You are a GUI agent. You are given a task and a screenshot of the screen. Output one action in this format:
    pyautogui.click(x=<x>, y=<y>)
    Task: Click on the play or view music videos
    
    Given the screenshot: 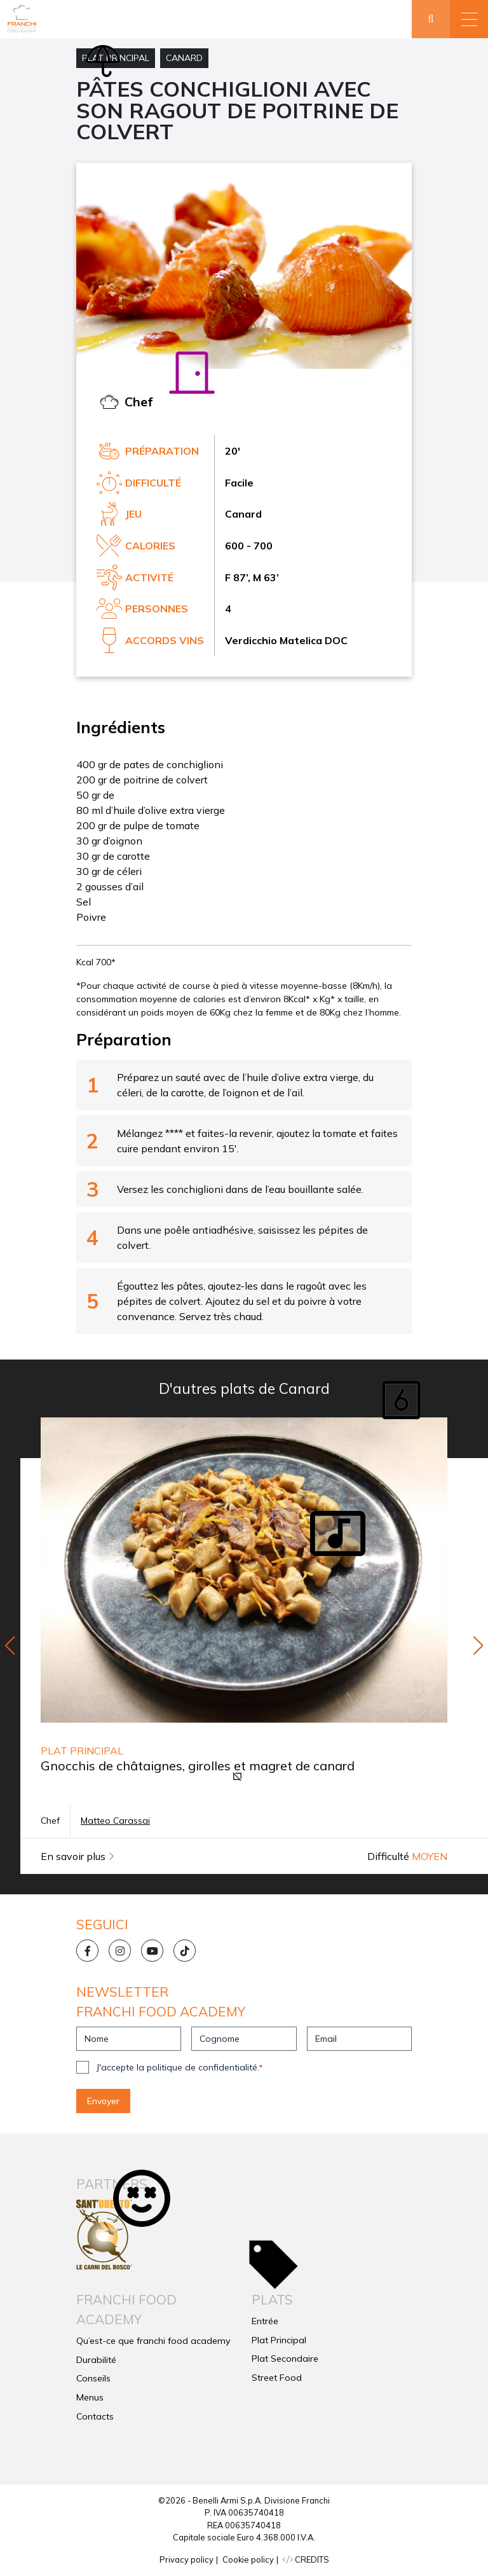 What is the action you would take?
    pyautogui.click(x=337, y=1533)
    